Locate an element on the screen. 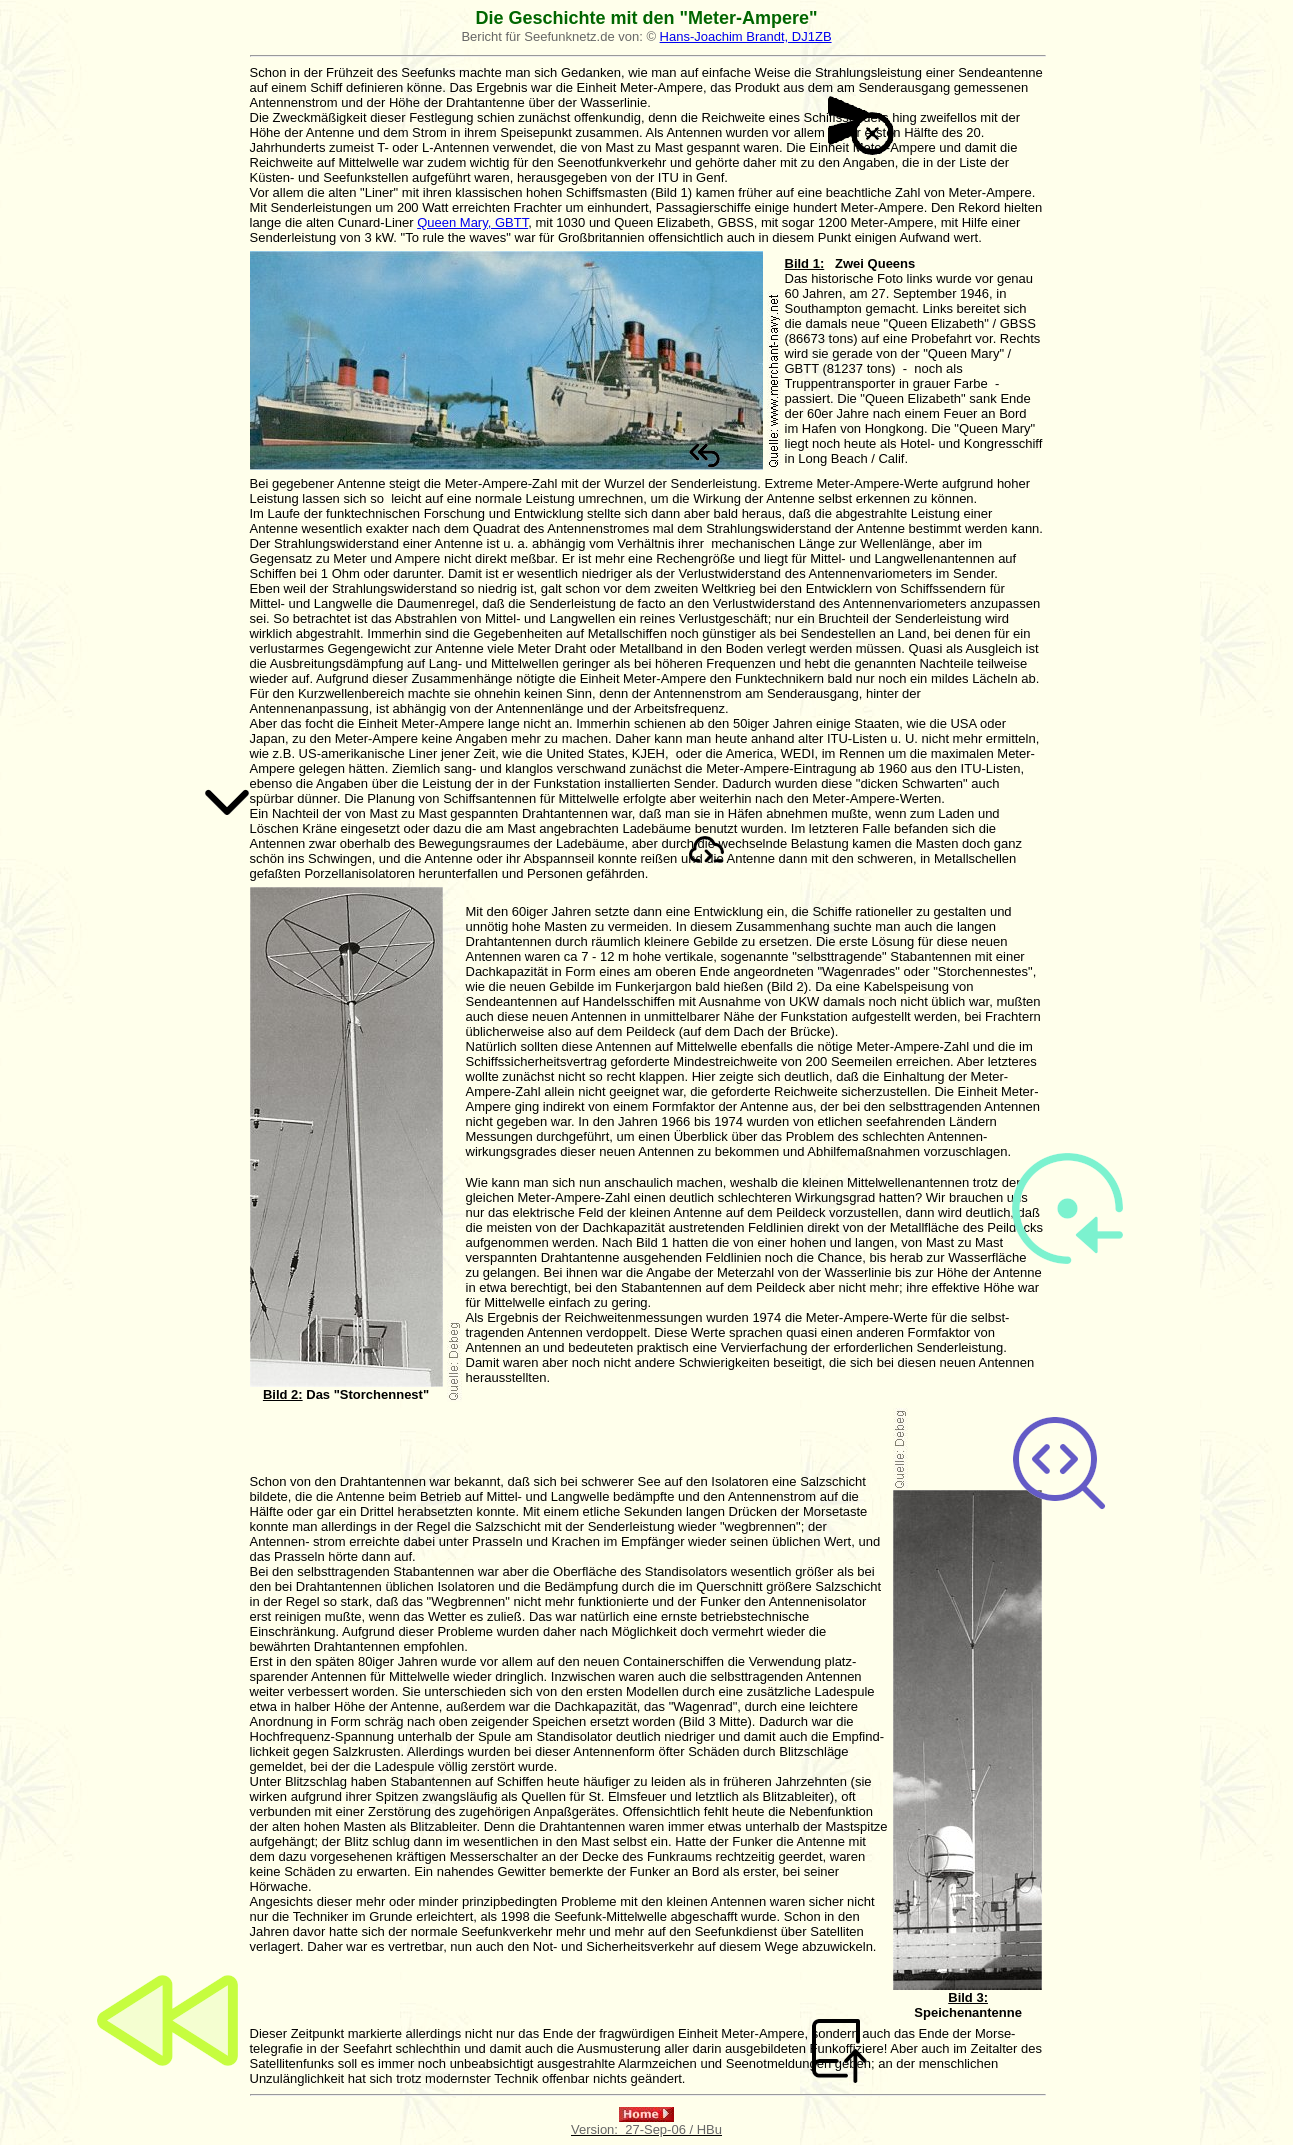 The width and height of the screenshot is (1293, 2145). push changes to a repository is located at coordinates (836, 2051).